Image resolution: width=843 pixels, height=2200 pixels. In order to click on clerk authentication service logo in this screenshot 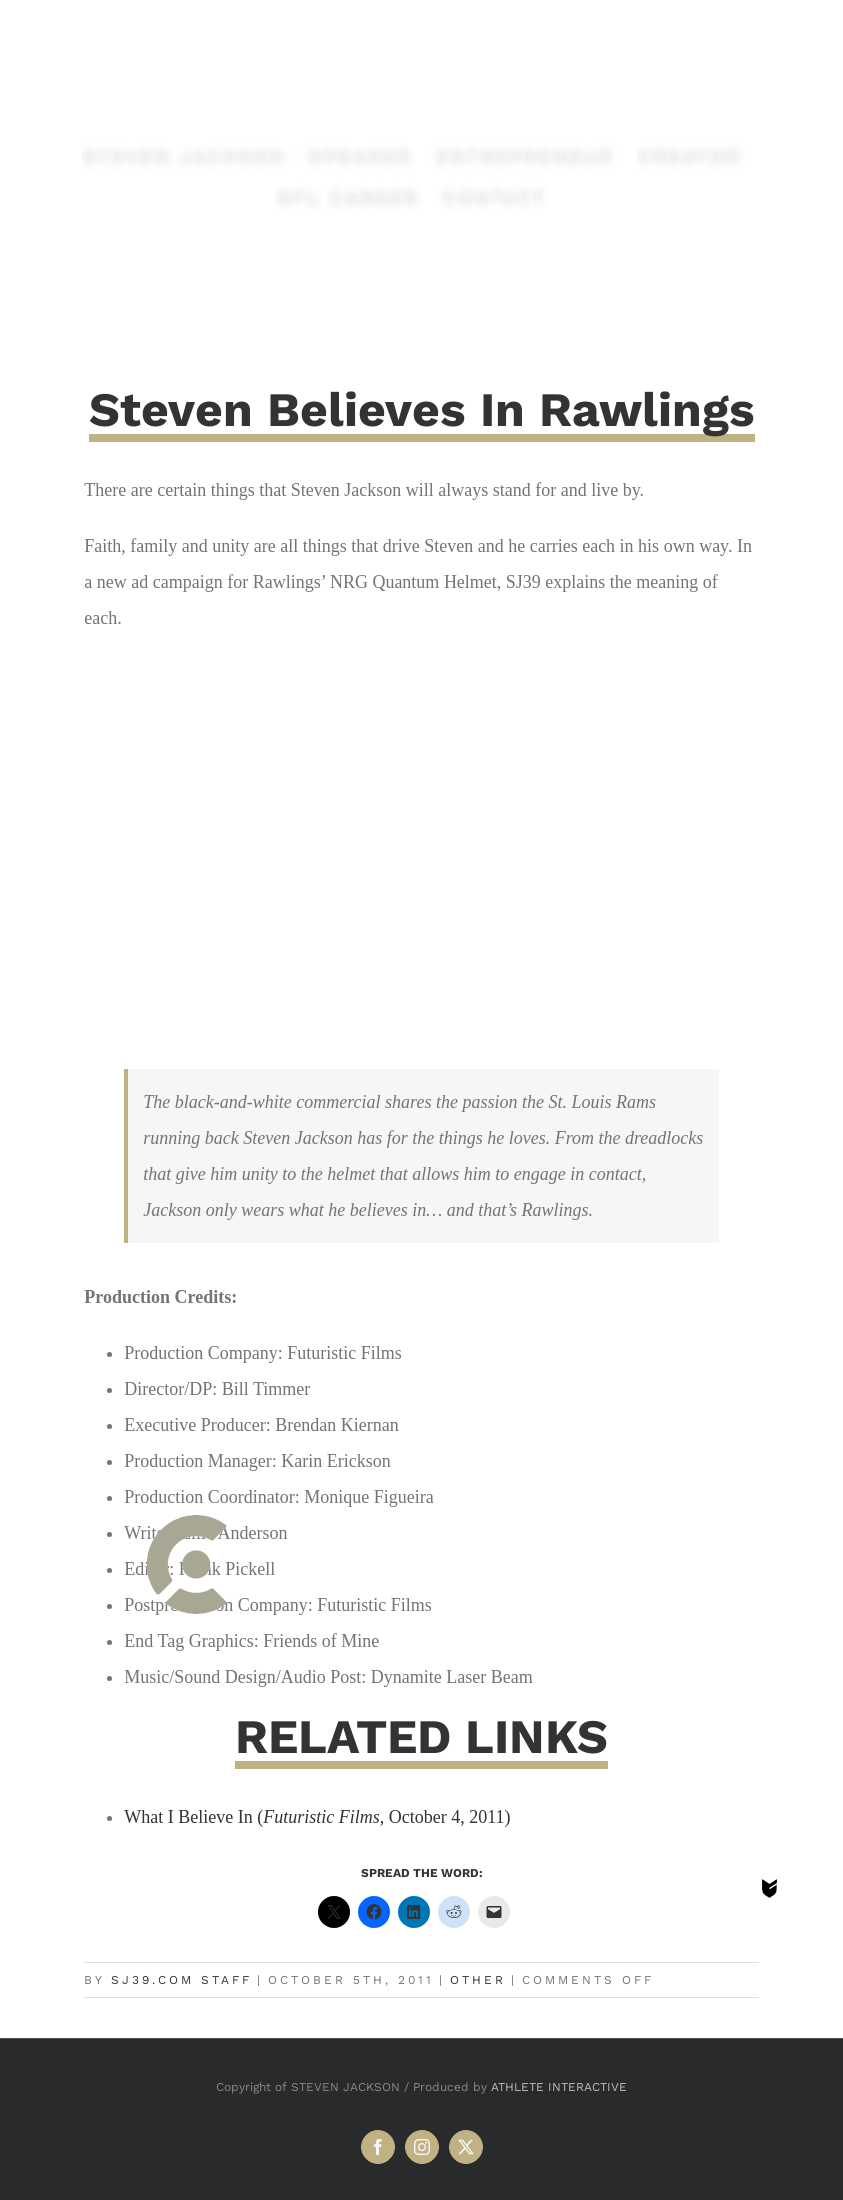, I will do `click(186, 1564)`.